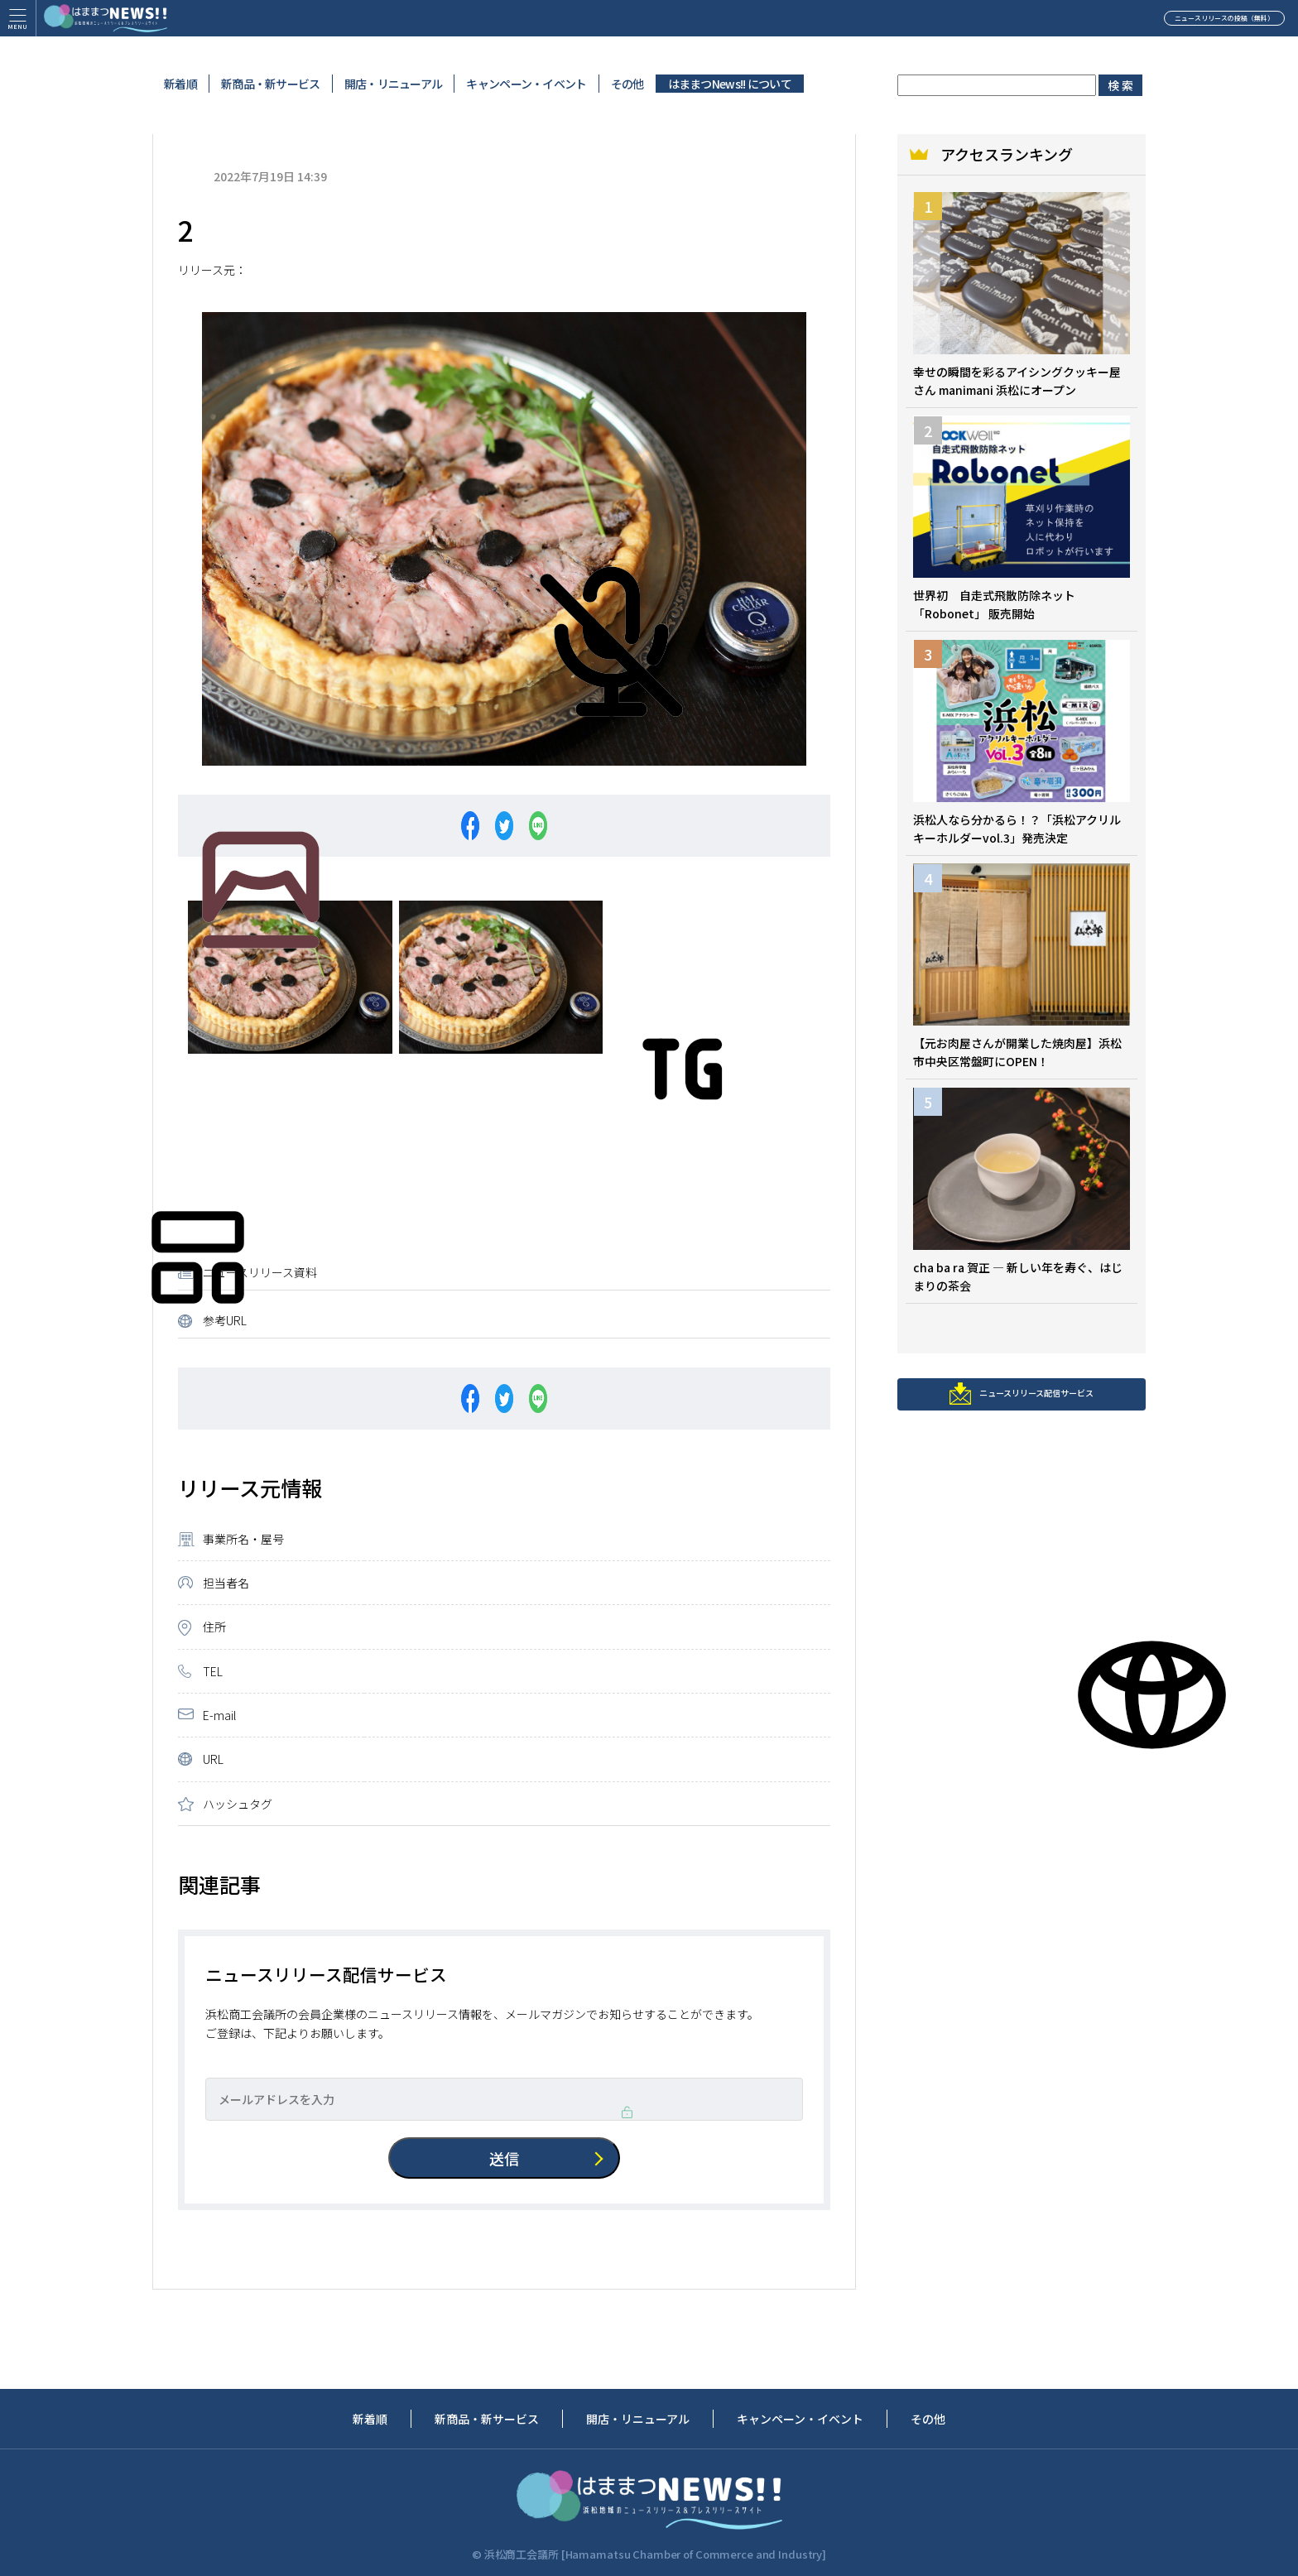  I want to click on Toyota brand logo, so click(1151, 1694).